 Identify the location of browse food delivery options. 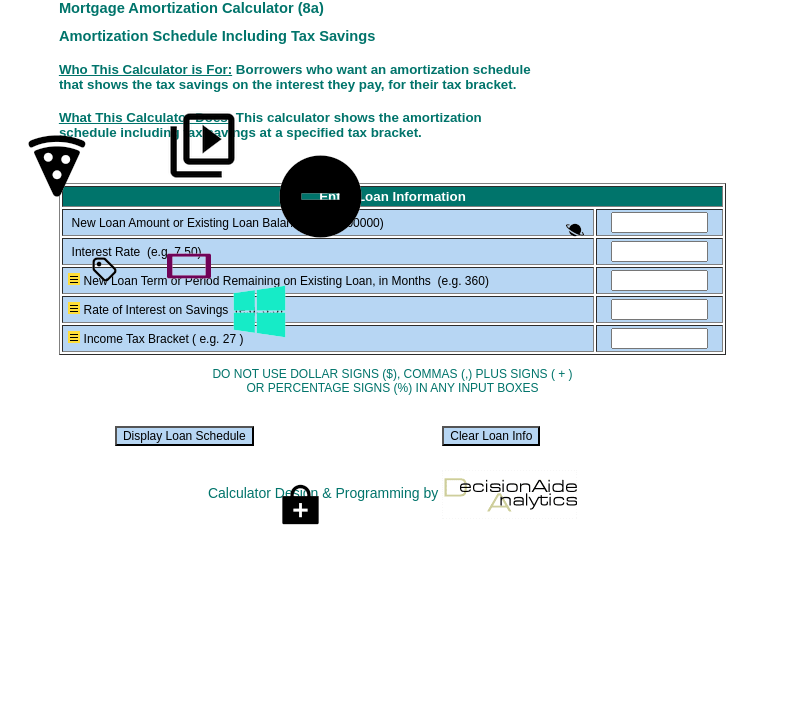
(57, 166).